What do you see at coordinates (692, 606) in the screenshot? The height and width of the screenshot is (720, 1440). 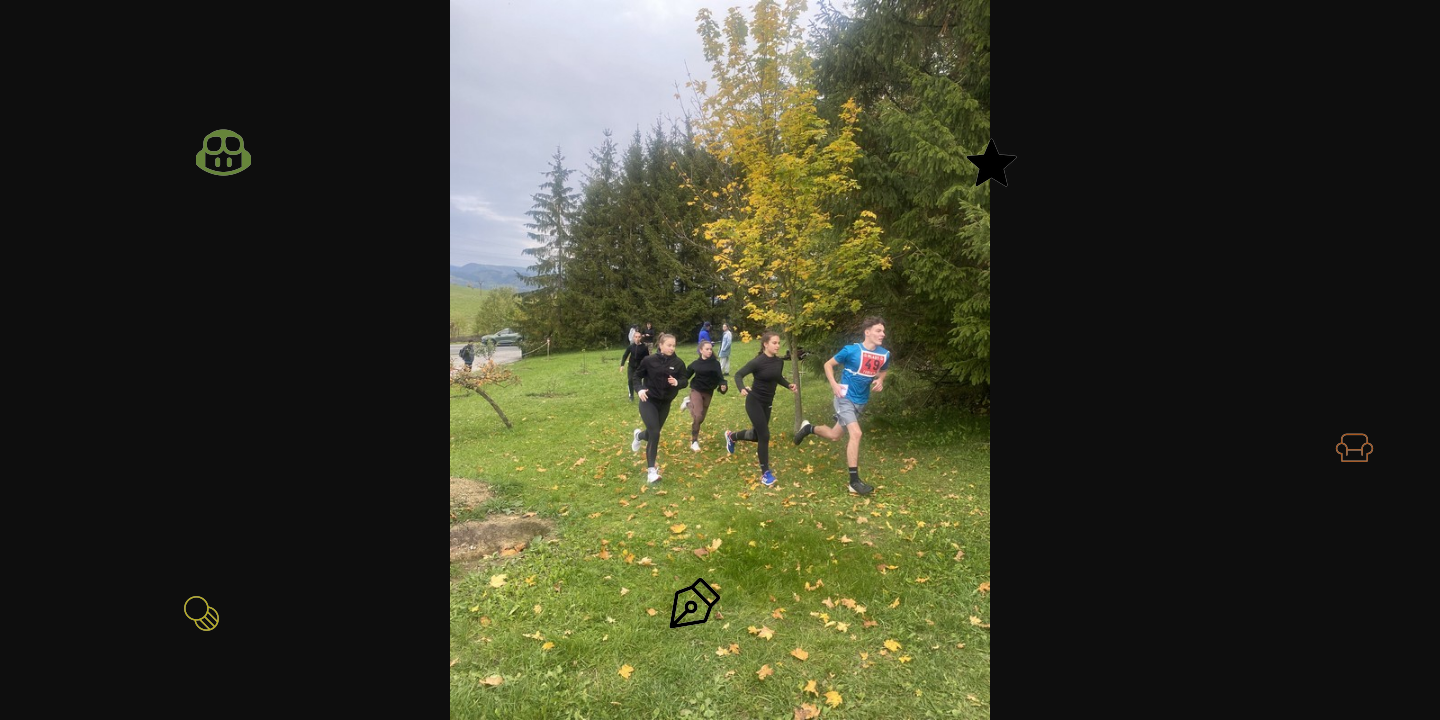 I see `access drawing or illustration tools` at bounding box center [692, 606].